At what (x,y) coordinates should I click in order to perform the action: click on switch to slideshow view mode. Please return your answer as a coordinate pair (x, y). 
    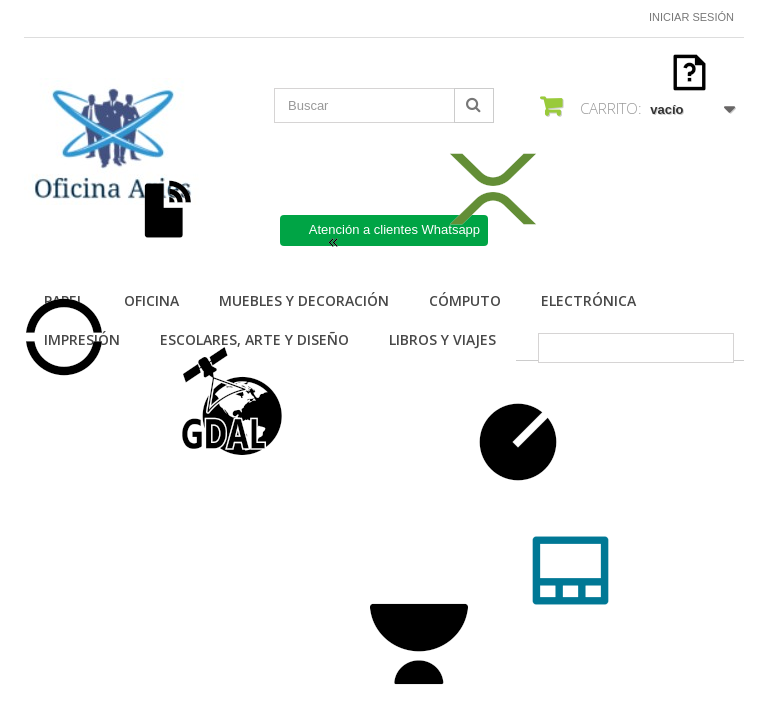
    Looking at the image, I should click on (570, 570).